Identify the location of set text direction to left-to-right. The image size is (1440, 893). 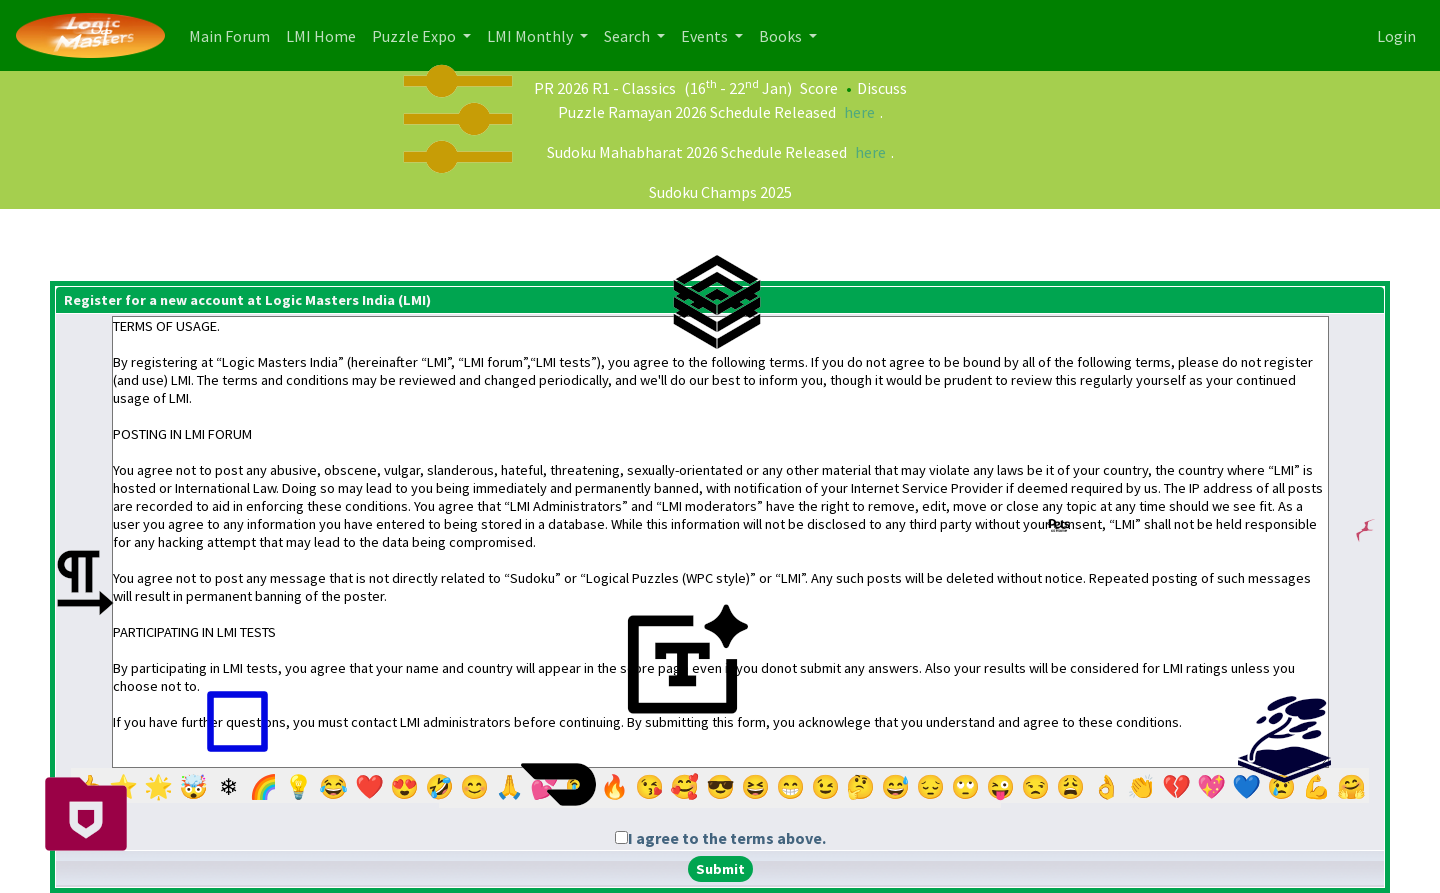
(82, 582).